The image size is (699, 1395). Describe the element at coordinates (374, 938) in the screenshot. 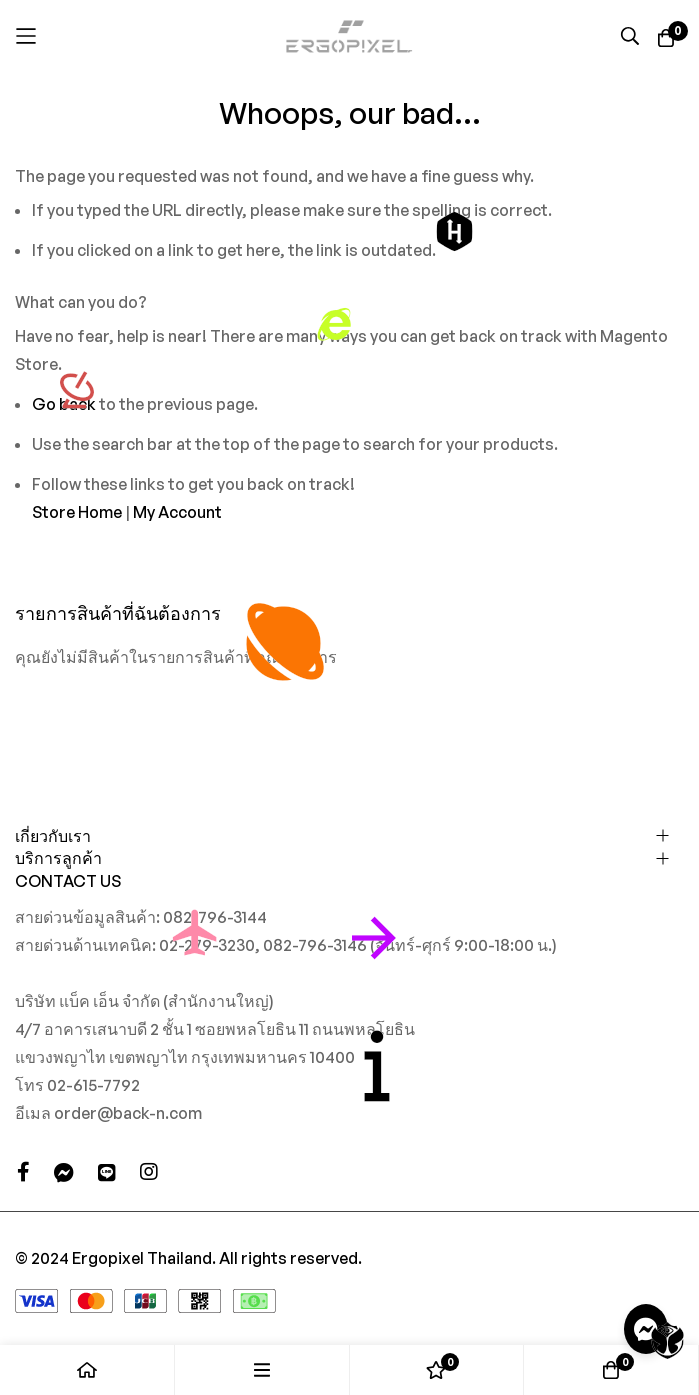

I see `navigate to the next item or screen` at that location.